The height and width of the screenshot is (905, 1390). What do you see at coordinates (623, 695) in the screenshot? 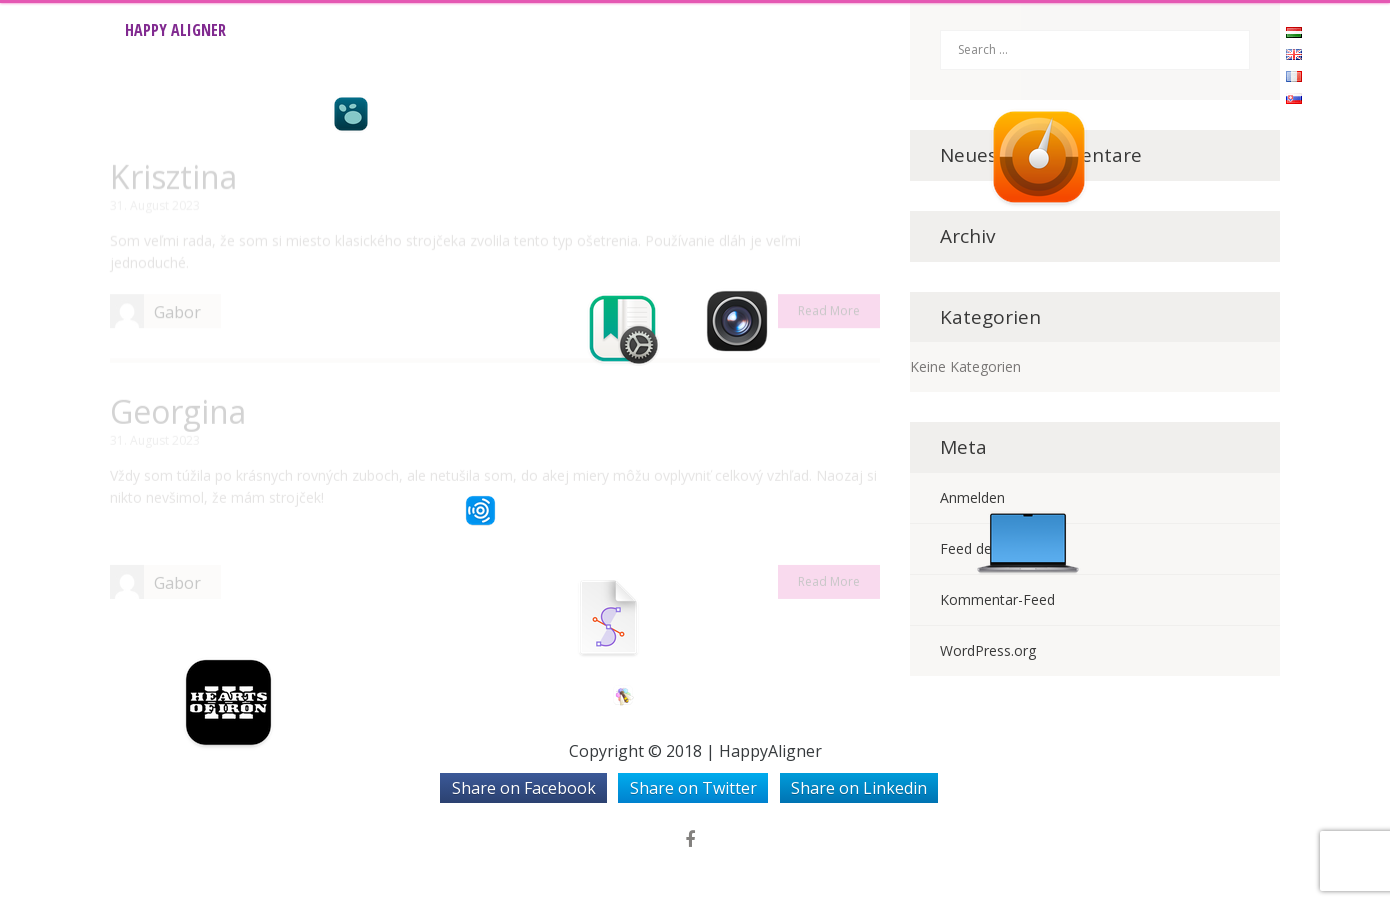
I see `open beeref reference image board app` at bounding box center [623, 695].